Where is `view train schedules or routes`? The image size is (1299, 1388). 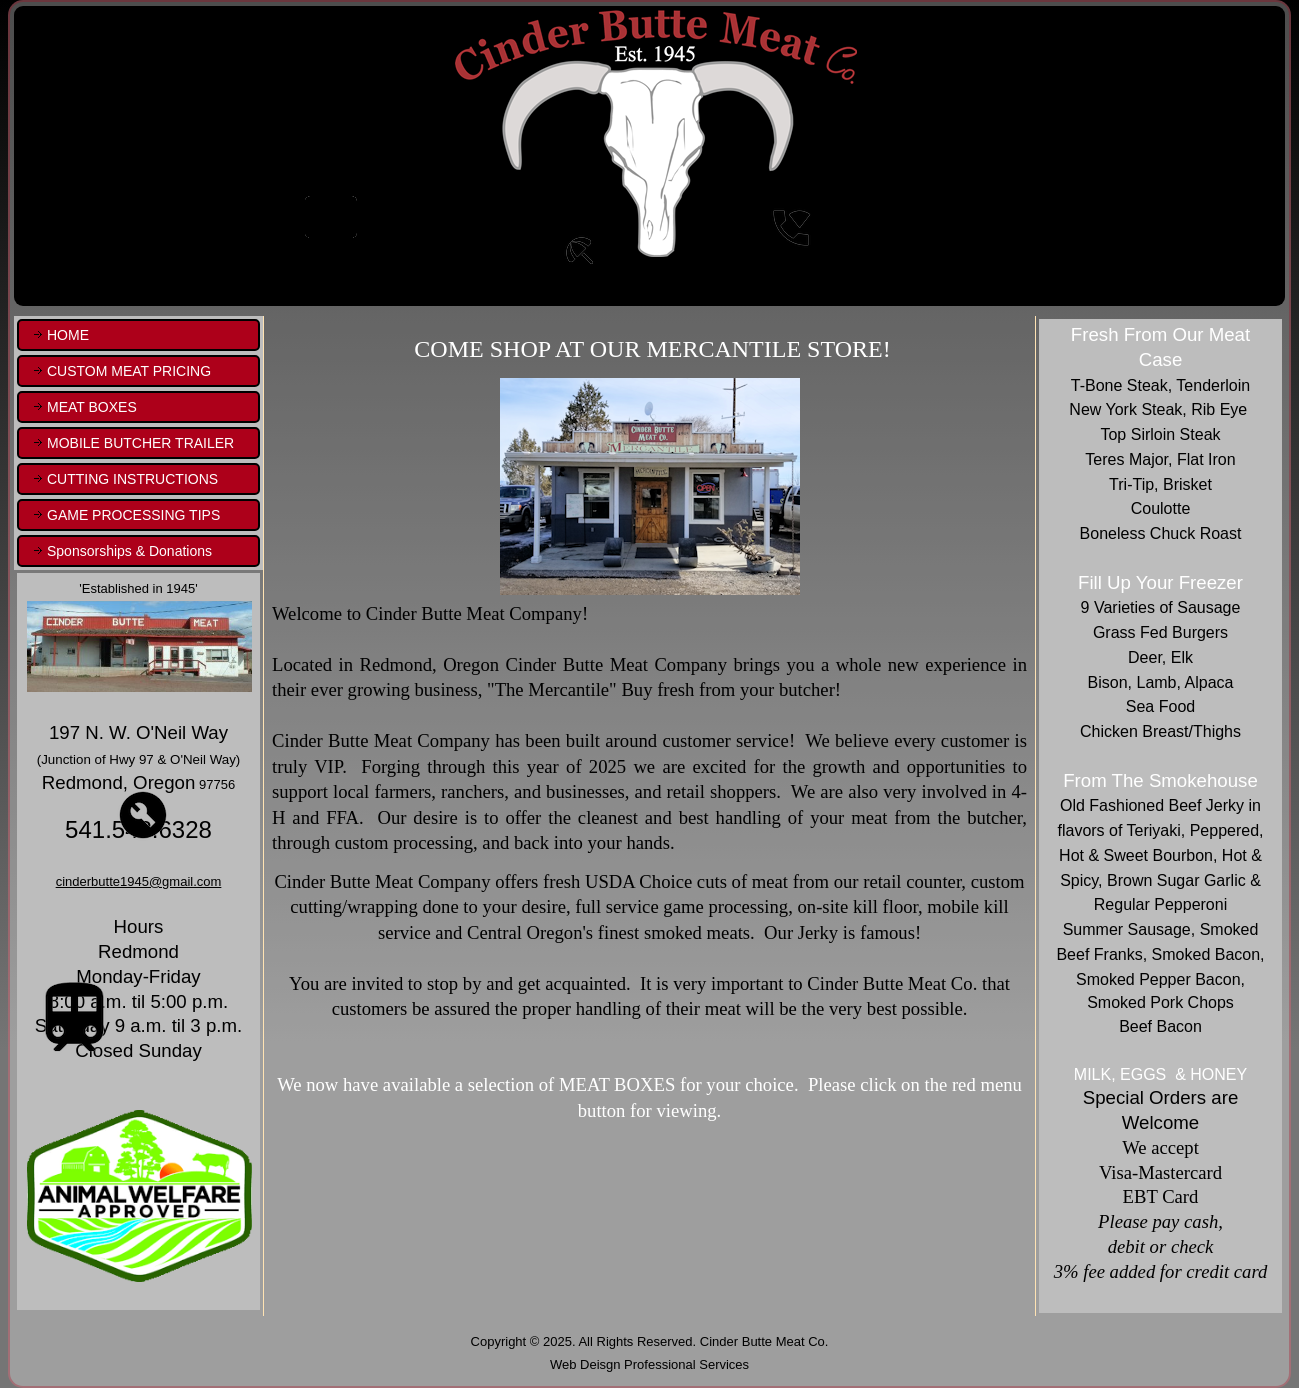
view train schedules or routes is located at coordinates (74, 1018).